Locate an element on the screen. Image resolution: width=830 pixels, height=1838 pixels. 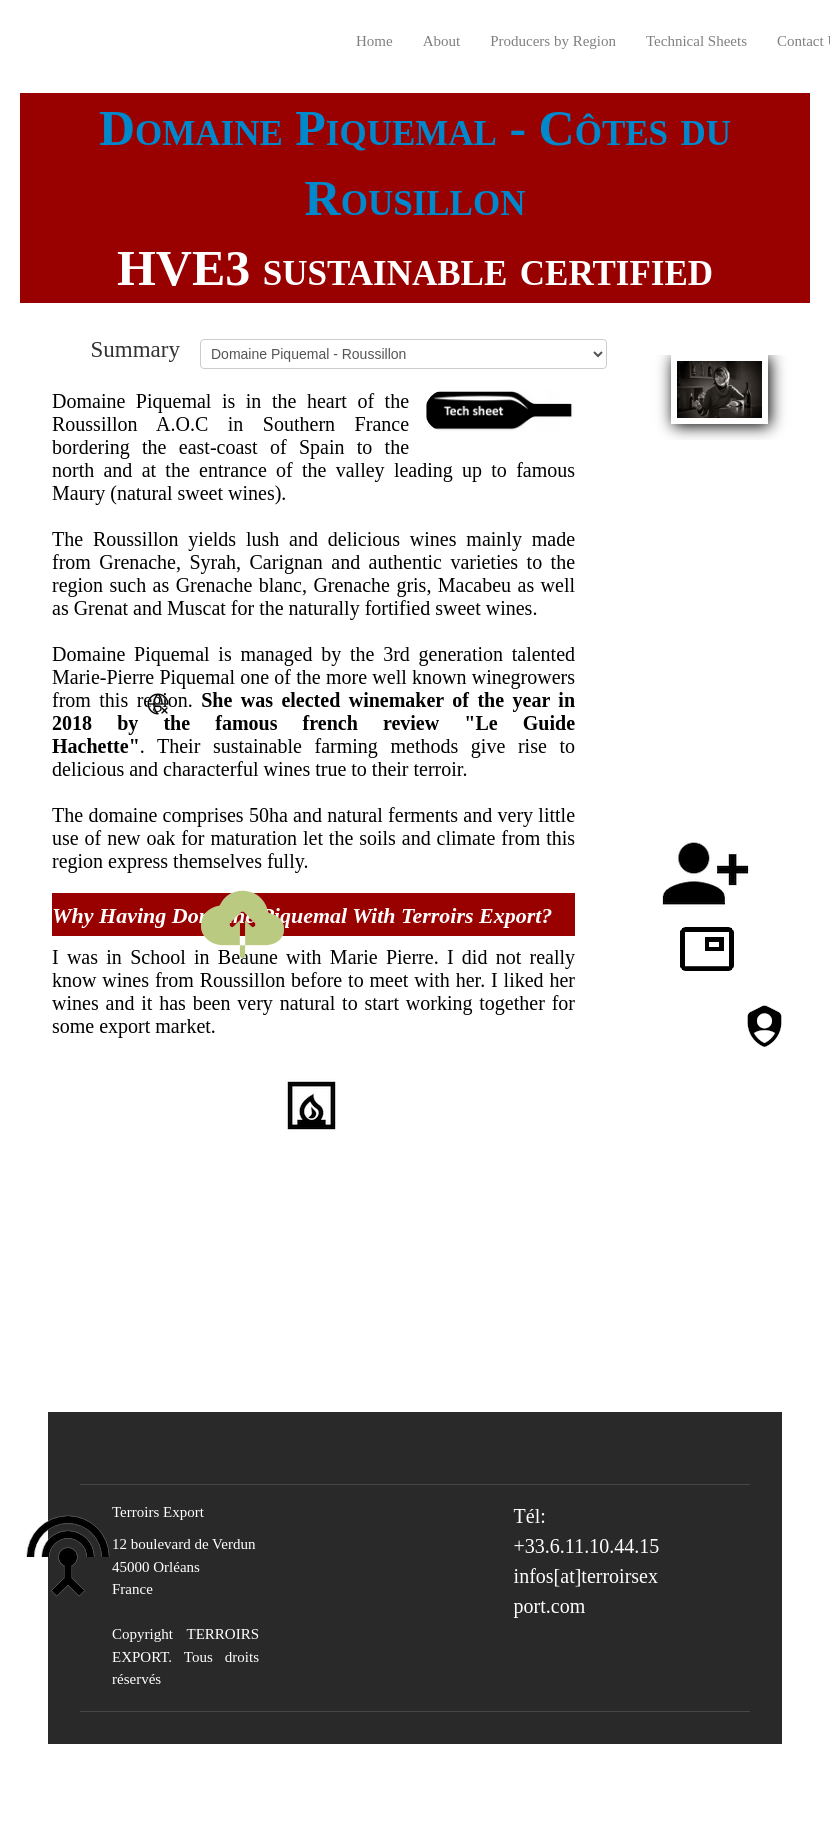
configure antenna or broadcast settings is located at coordinates (68, 1557).